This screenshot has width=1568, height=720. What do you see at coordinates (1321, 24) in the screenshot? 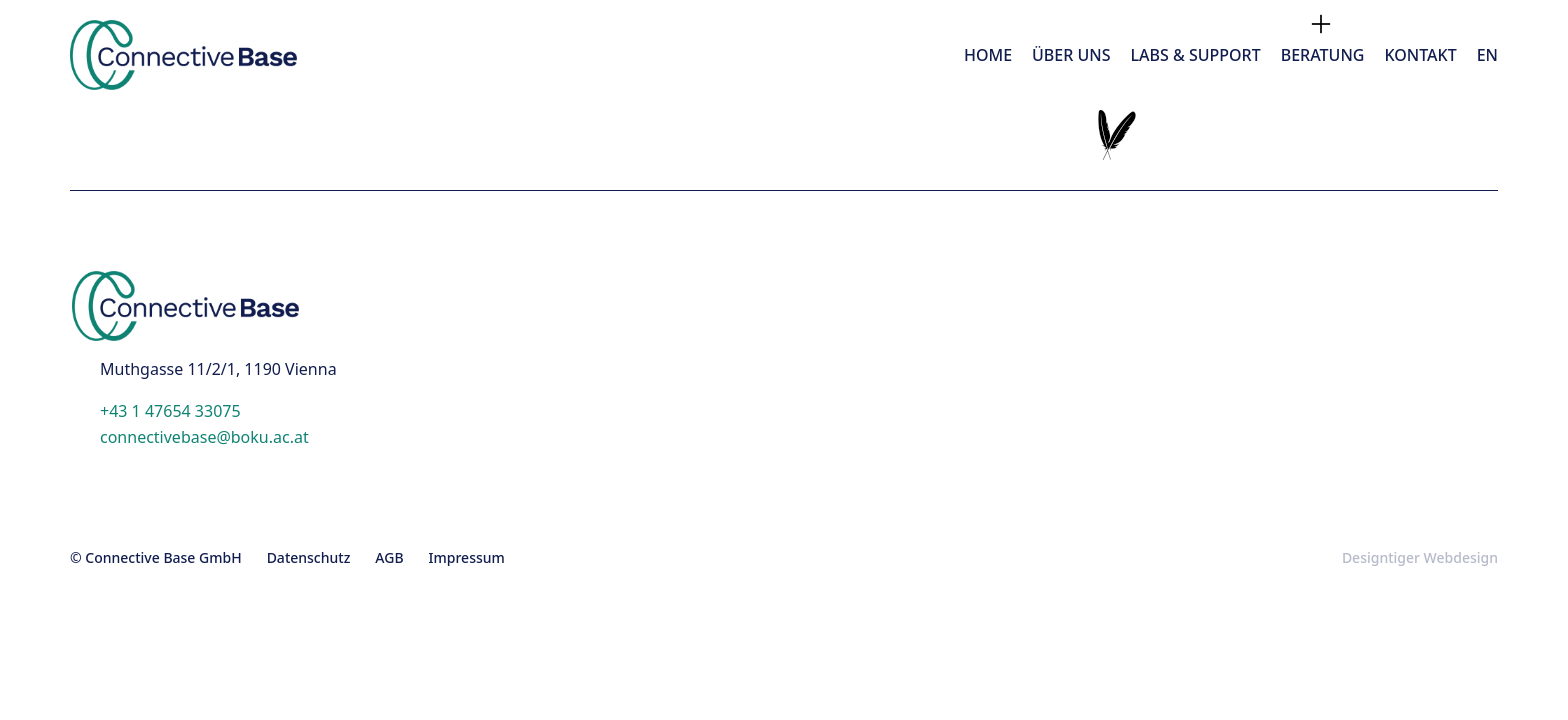
I see `add a new item` at bounding box center [1321, 24].